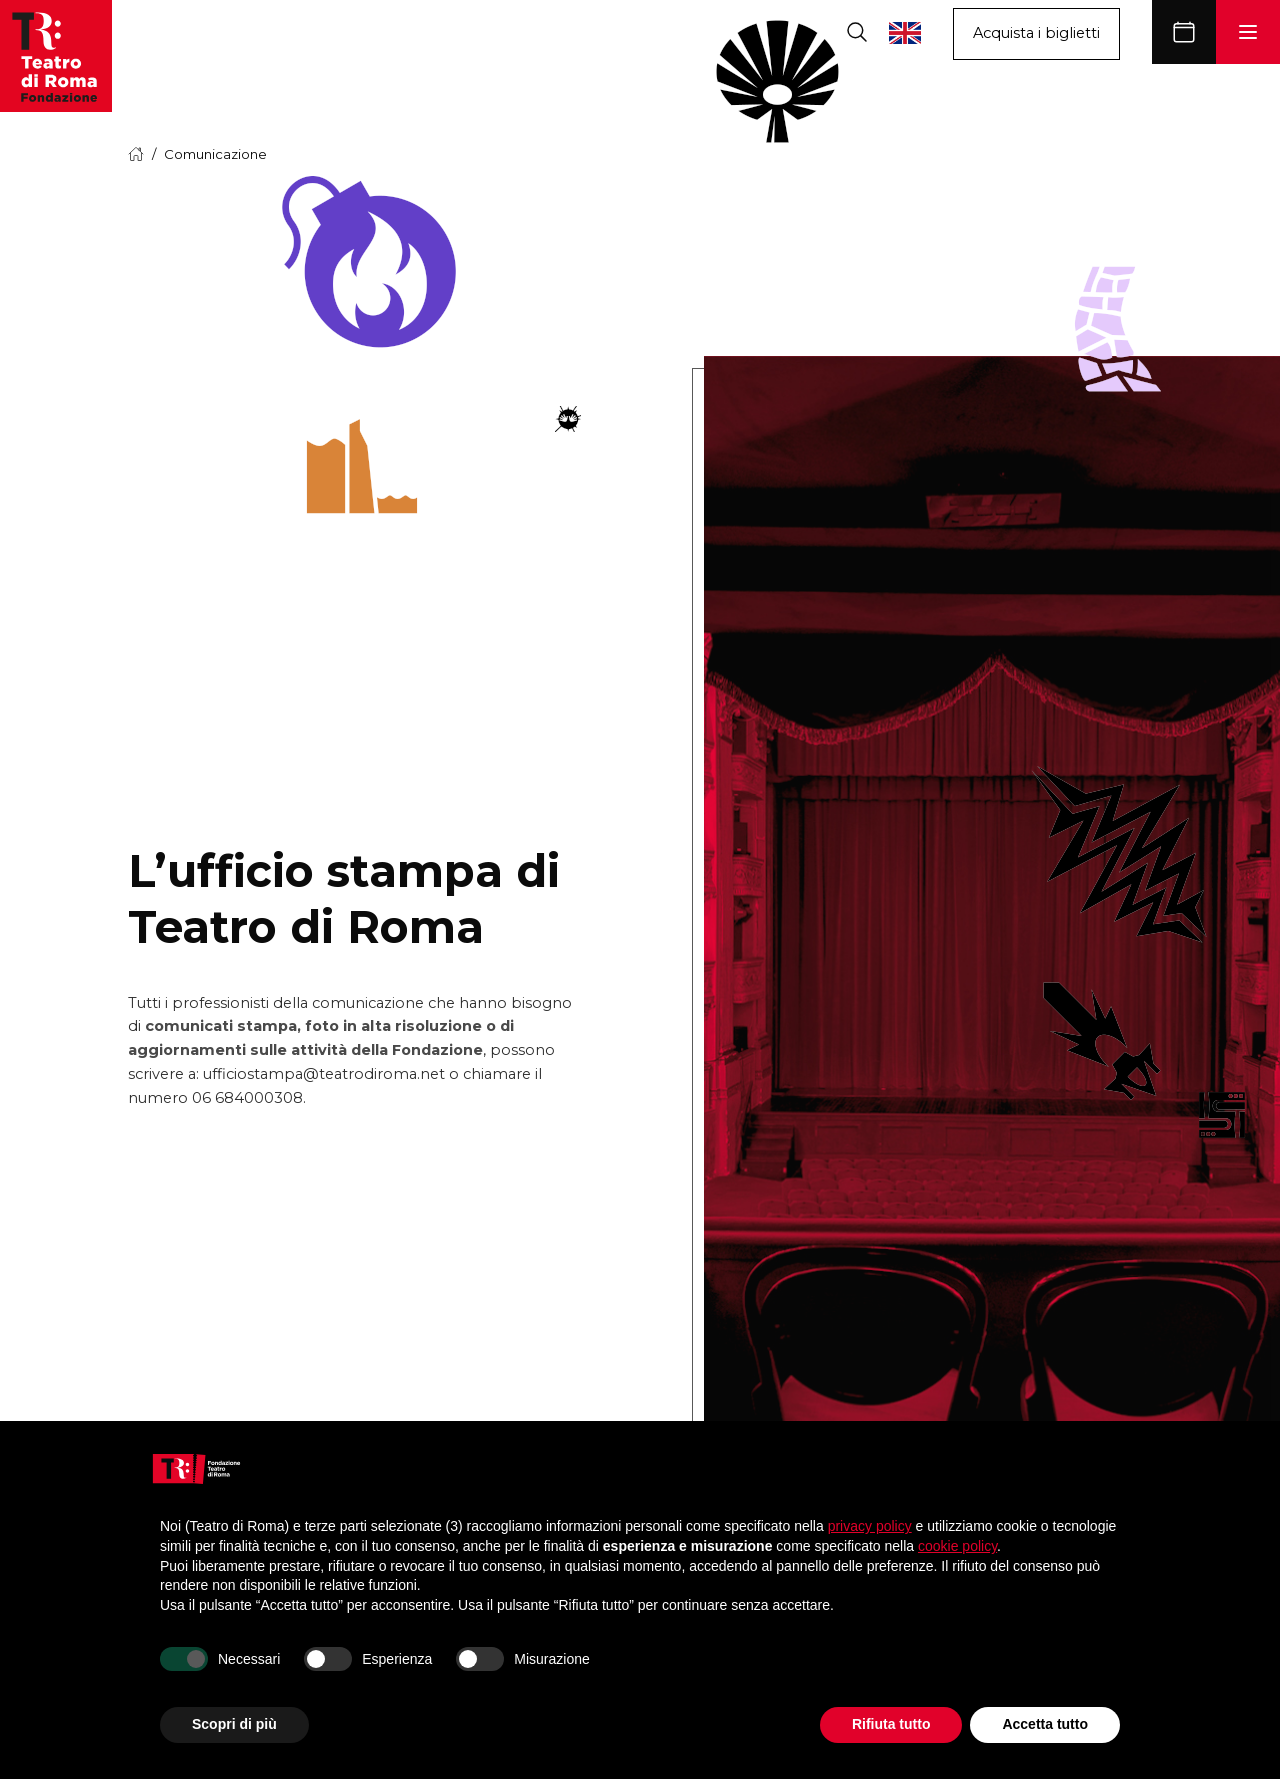 This screenshot has height=1779, width=1280. What do you see at coordinates (777, 81) in the screenshot?
I see `decorative fan or palm frond icon` at bounding box center [777, 81].